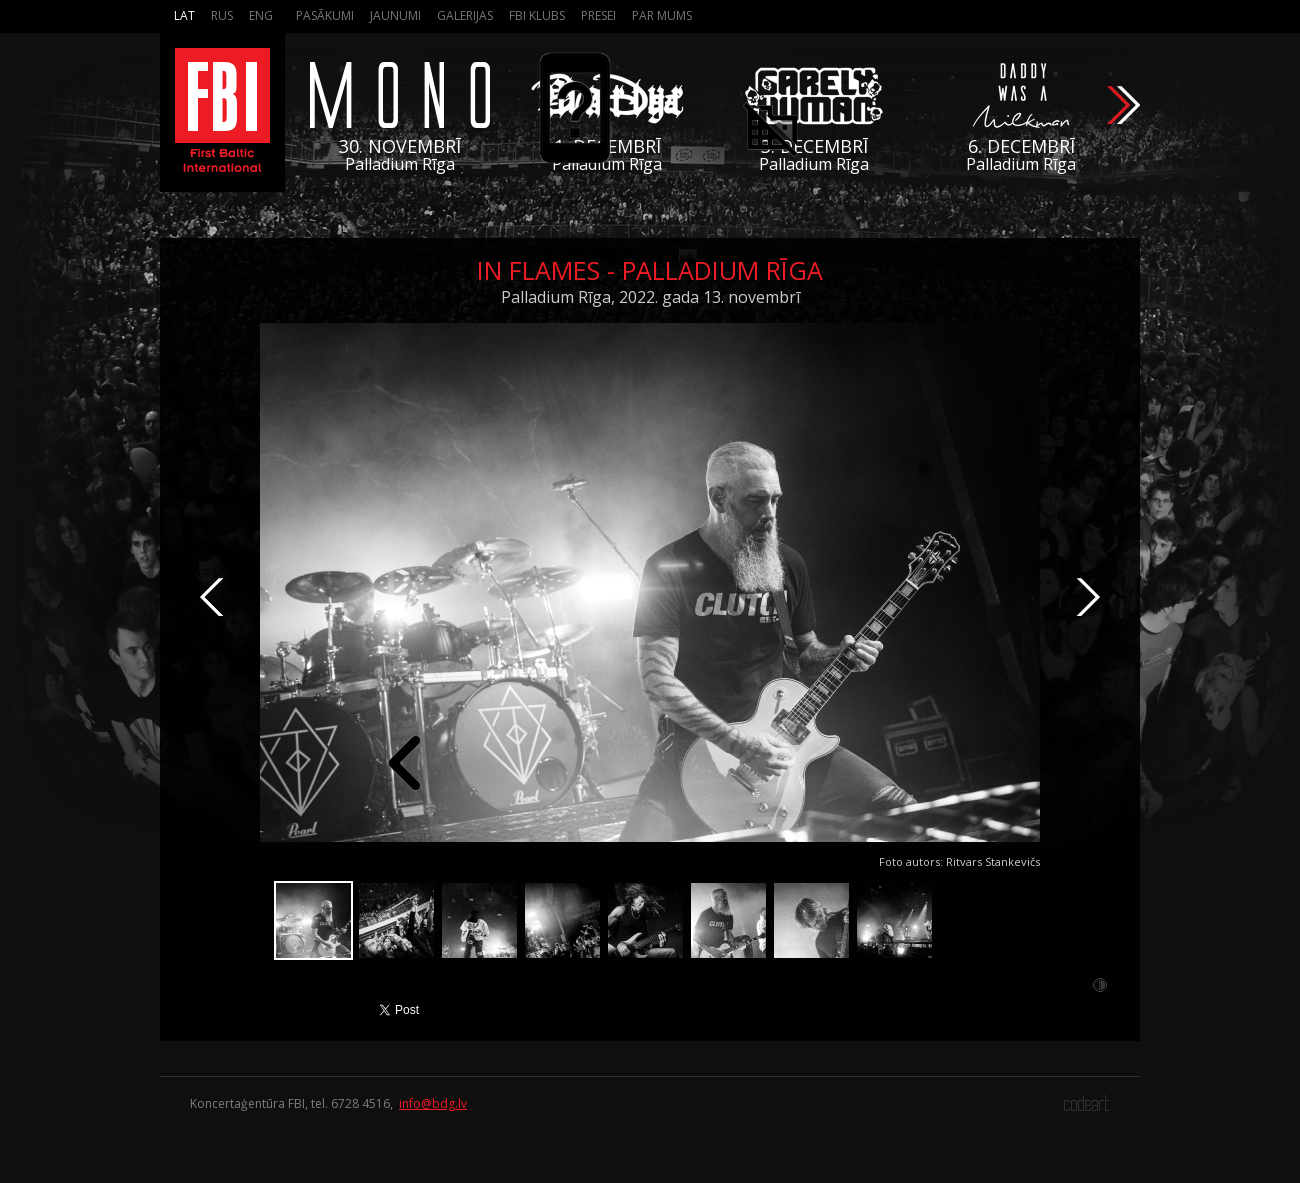 The width and height of the screenshot is (1300, 1183). What do you see at coordinates (772, 127) in the screenshot?
I see `indicates a domain or website is disabled` at bounding box center [772, 127].